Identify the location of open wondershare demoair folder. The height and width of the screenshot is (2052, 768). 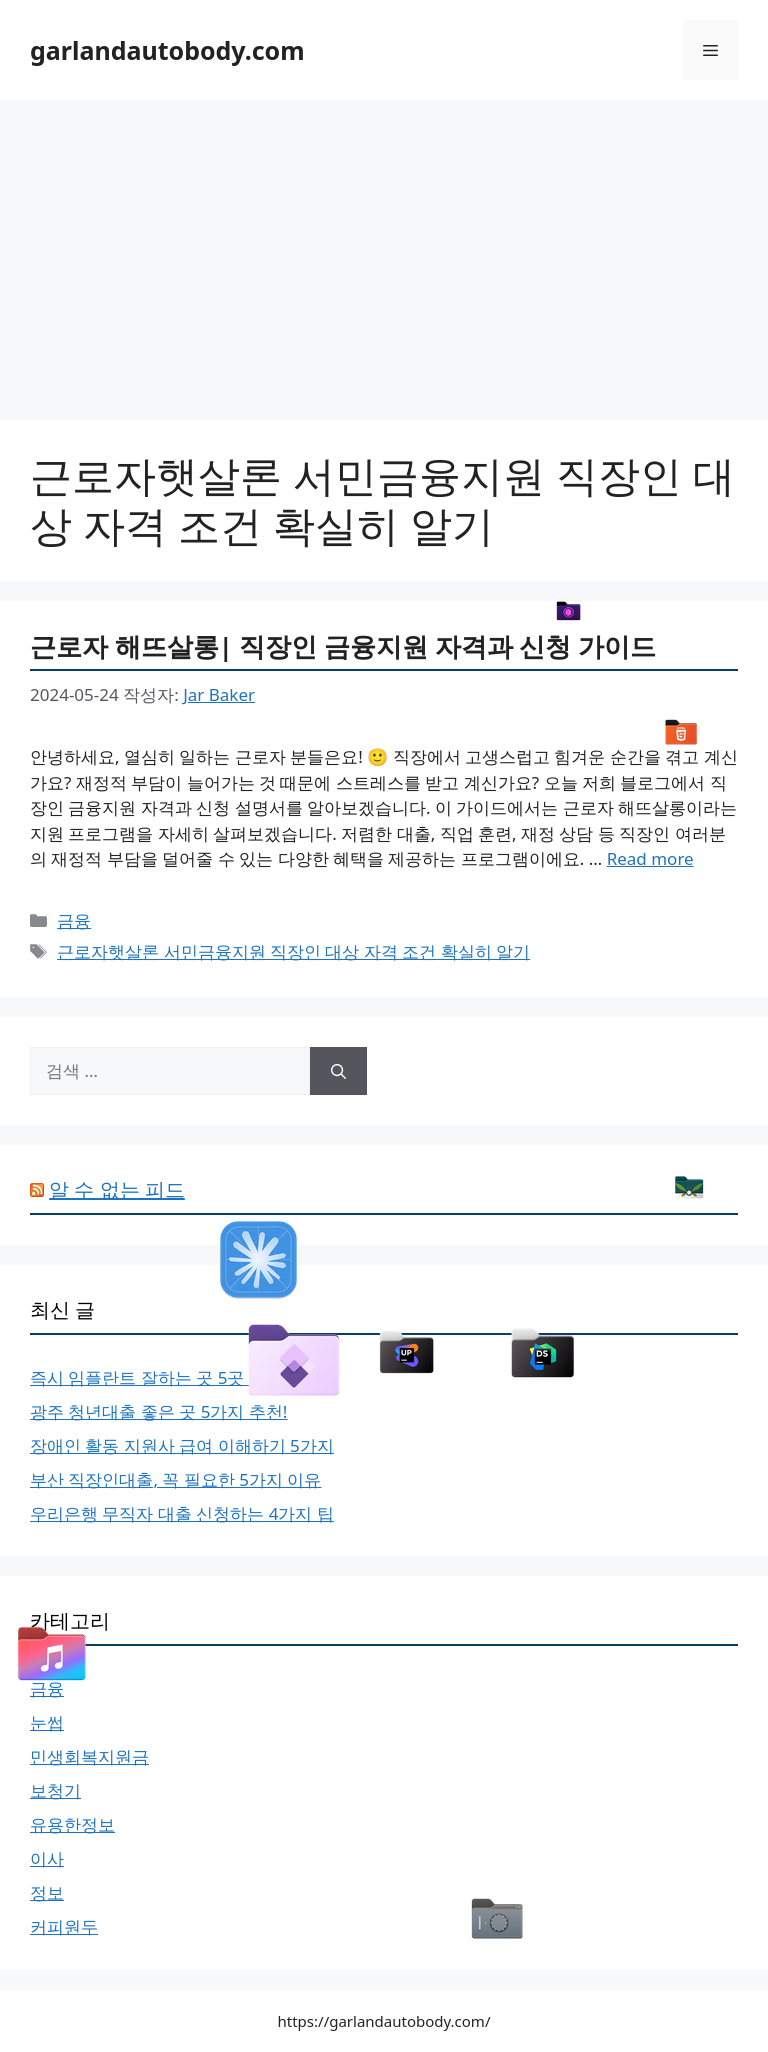
(568, 611).